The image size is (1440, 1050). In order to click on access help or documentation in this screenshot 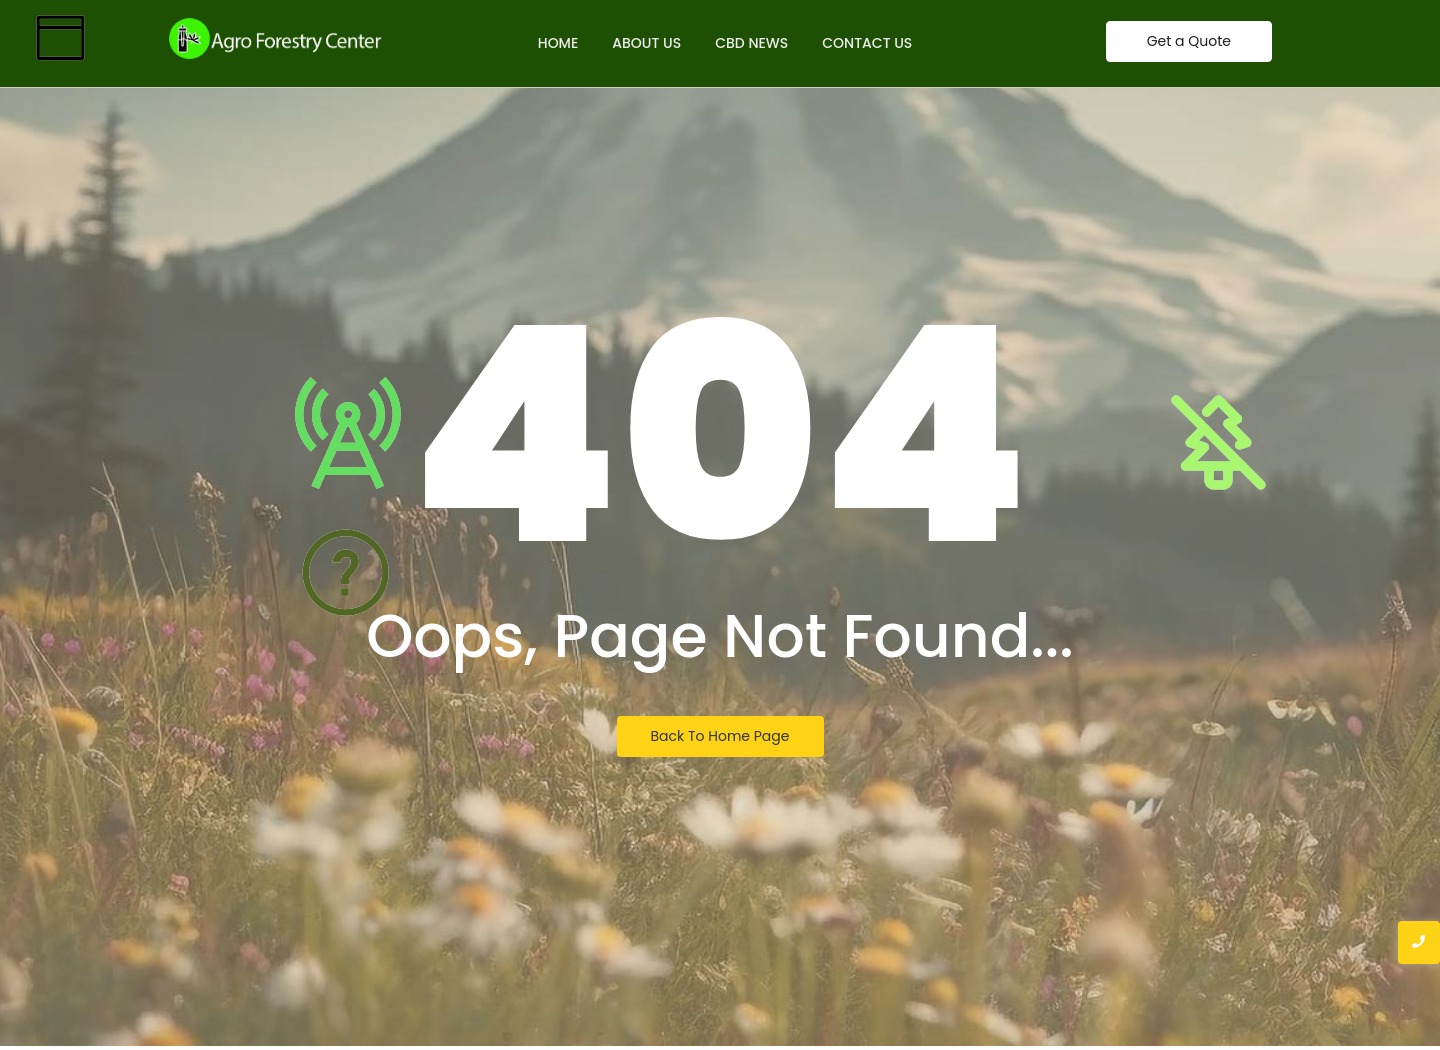, I will do `click(349, 576)`.